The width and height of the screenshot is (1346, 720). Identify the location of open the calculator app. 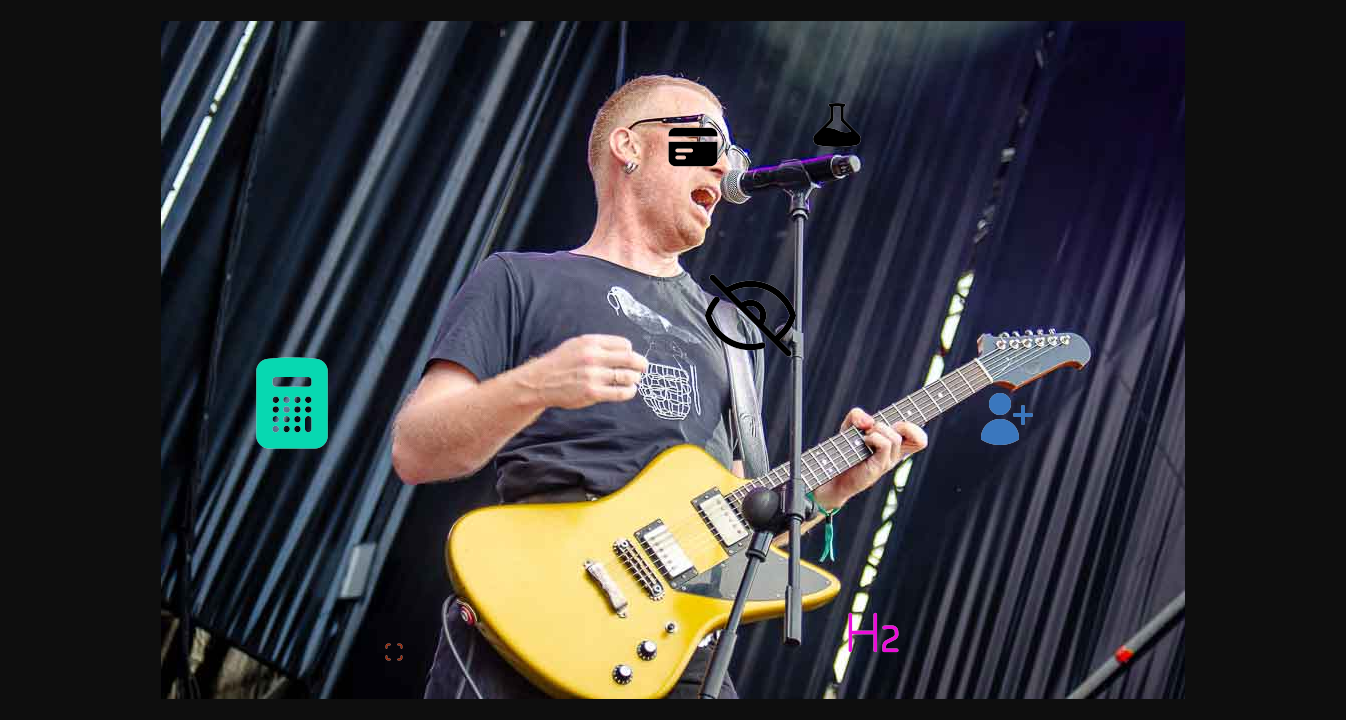
(292, 403).